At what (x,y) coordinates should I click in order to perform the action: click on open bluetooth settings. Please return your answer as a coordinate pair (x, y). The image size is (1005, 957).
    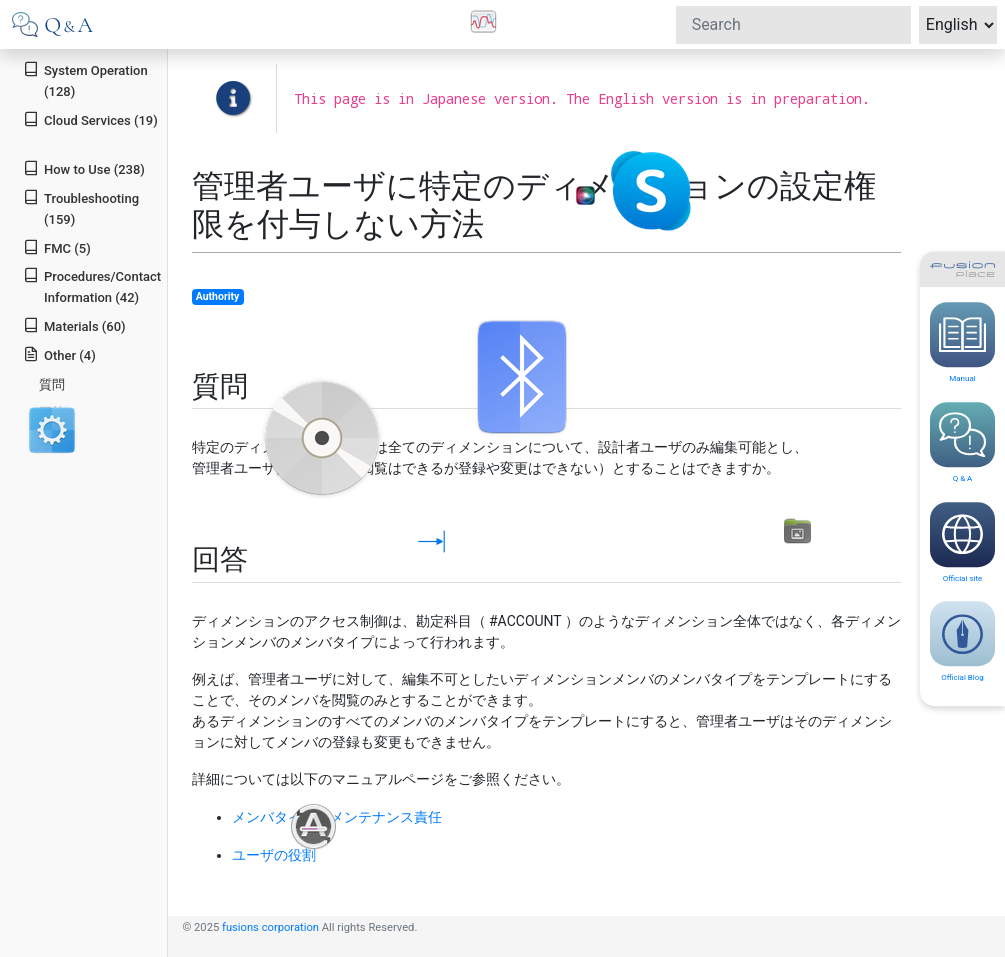
    Looking at the image, I should click on (522, 377).